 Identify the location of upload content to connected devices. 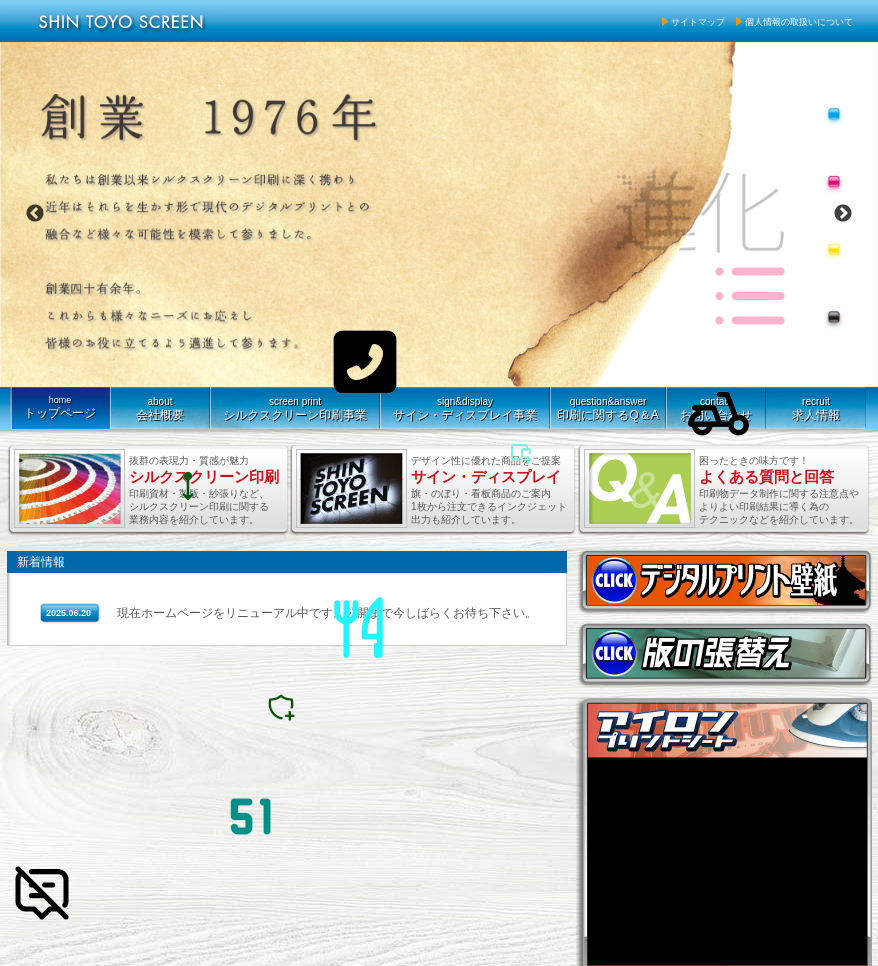
(521, 453).